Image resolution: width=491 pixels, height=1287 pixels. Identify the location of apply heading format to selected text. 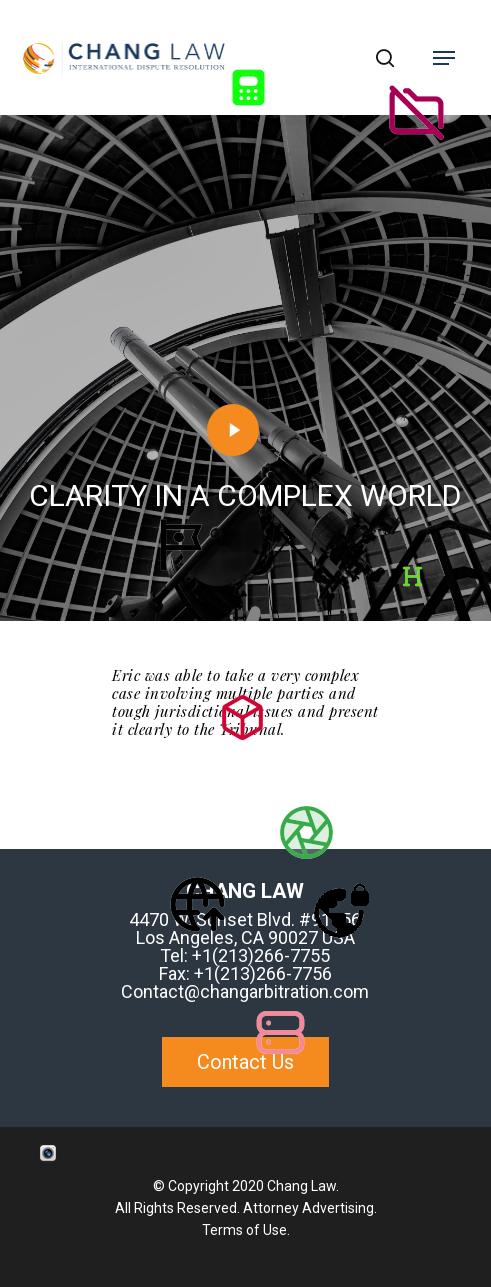
(412, 576).